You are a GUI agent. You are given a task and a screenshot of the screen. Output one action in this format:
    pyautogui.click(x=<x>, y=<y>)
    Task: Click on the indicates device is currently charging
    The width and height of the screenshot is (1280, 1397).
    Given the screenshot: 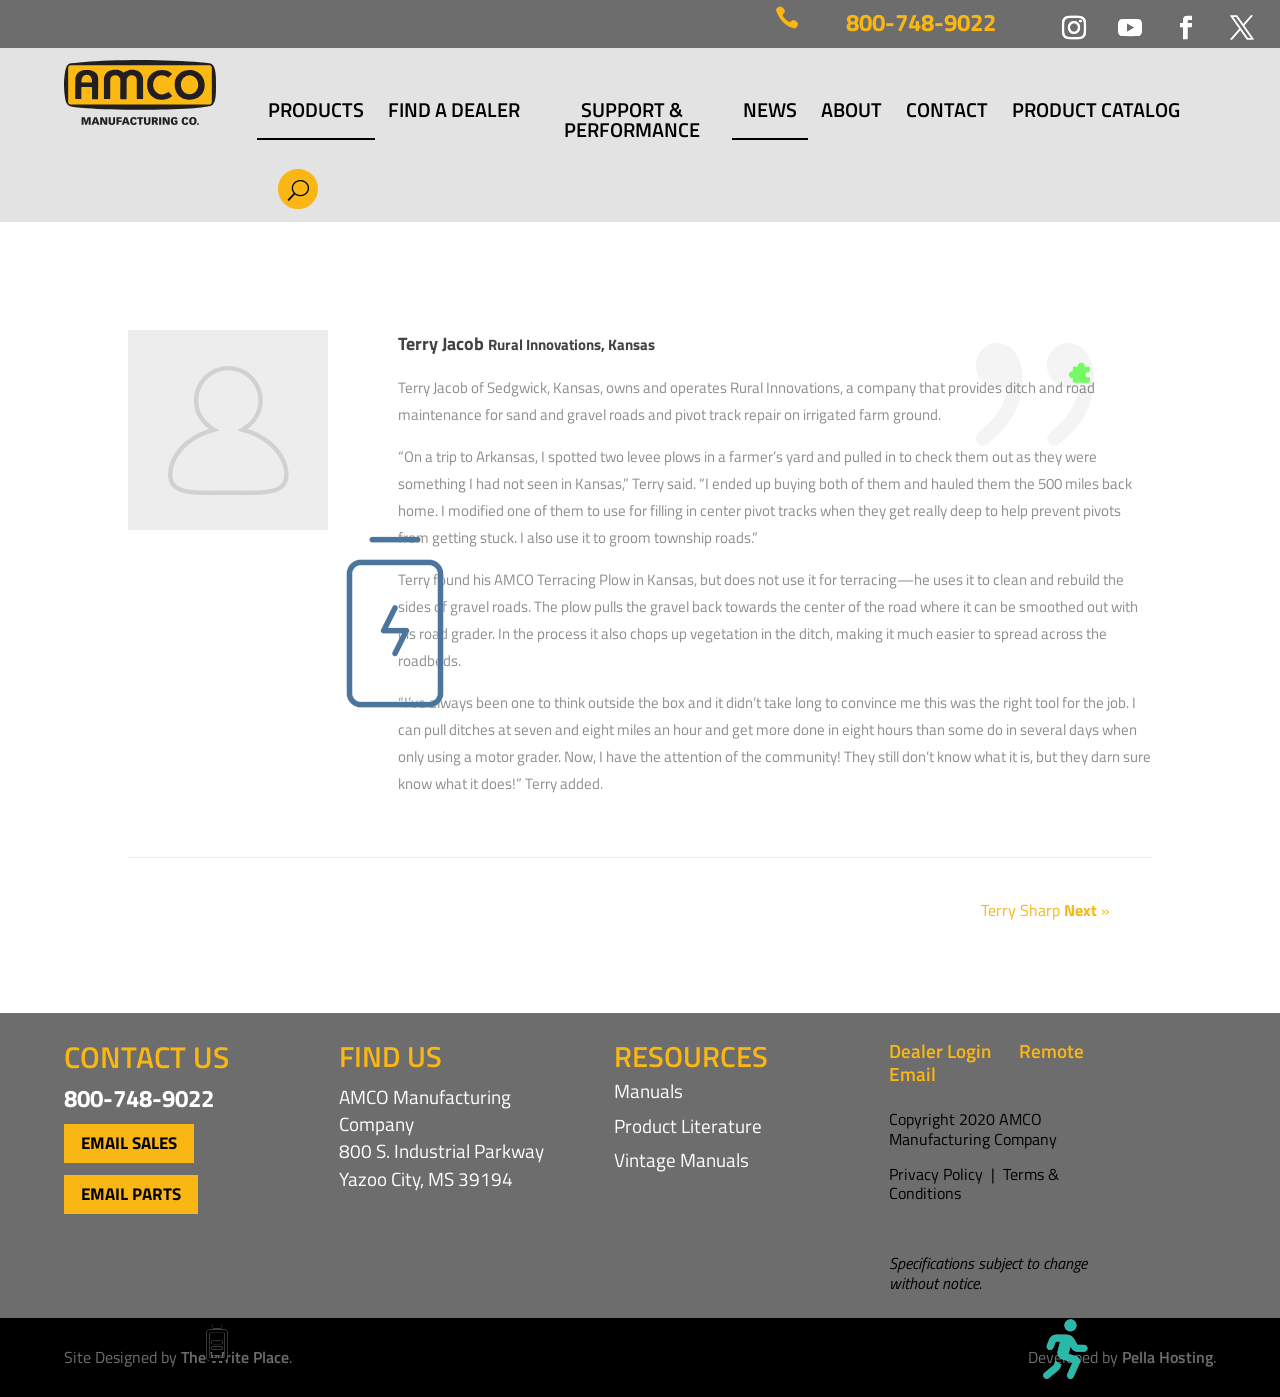 What is the action you would take?
    pyautogui.click(x=395, y=625)
    